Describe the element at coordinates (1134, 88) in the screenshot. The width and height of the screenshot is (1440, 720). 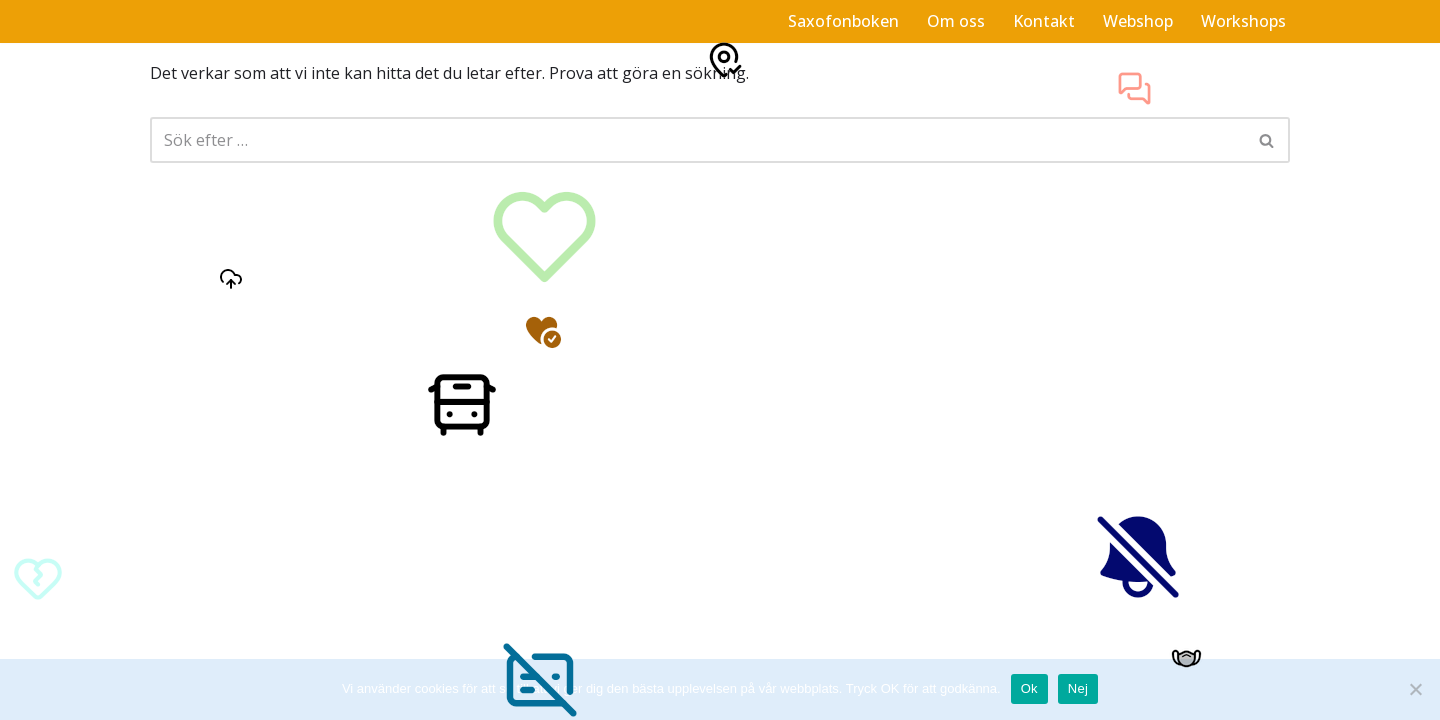
I see `open group chat or conversations` at that location.